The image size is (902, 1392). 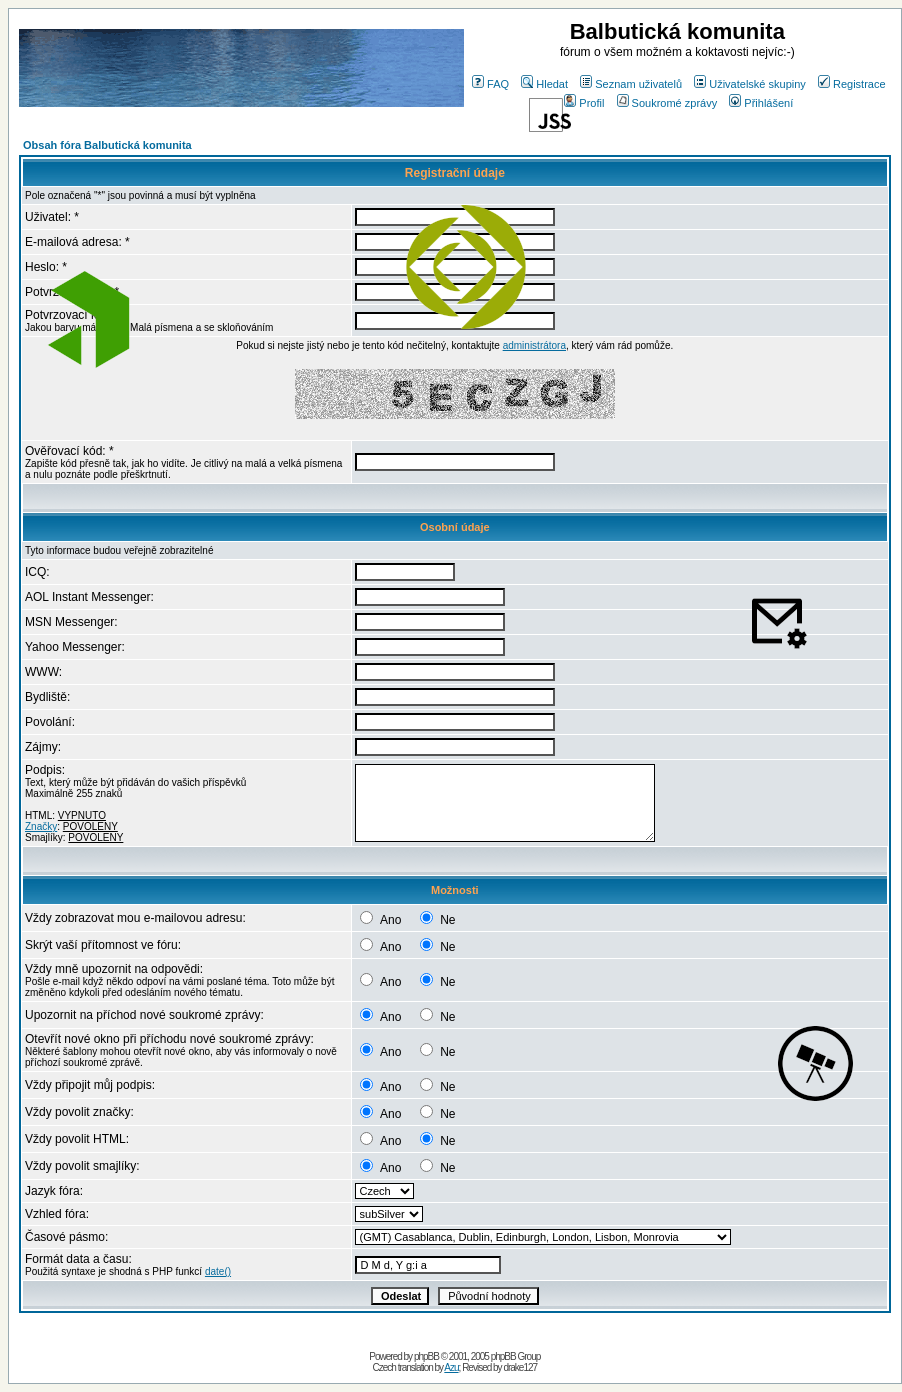 What do you see at coordinates (777, 621) in the screenshot?
I see `access email settings` at bounding box center [777, 621].